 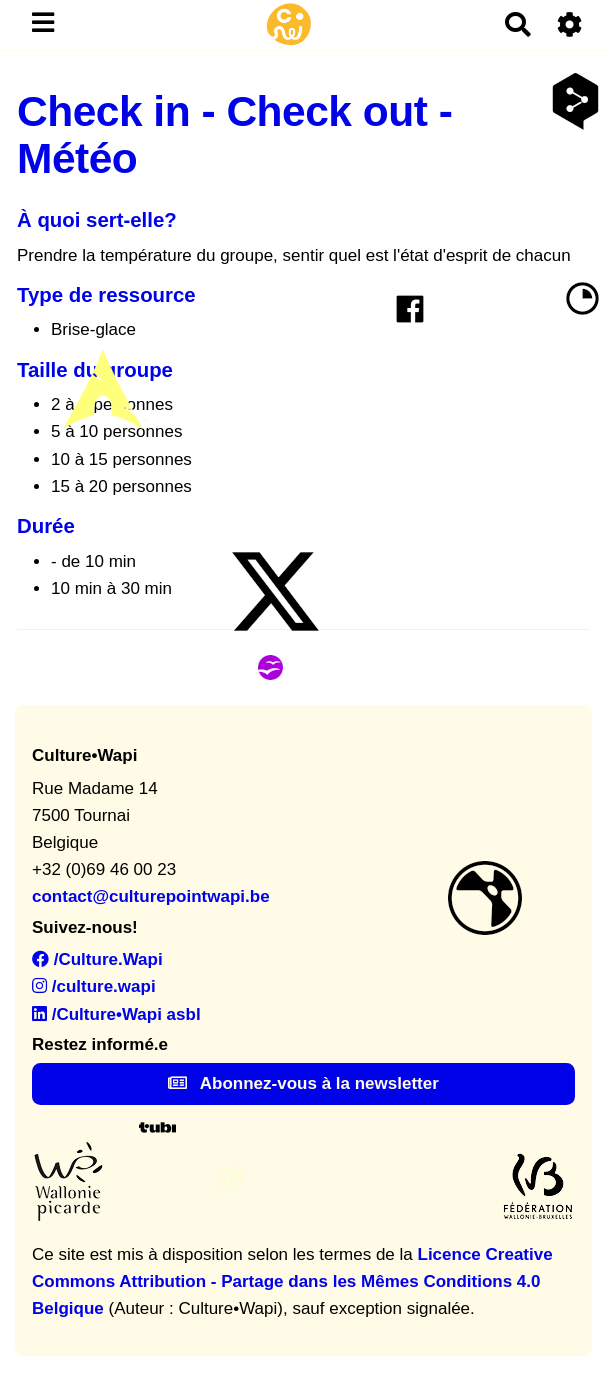 What do you see at coordinates (575, 101) in the screenshot?
I see `open DeepL translator` at bounding box center [575, 101].